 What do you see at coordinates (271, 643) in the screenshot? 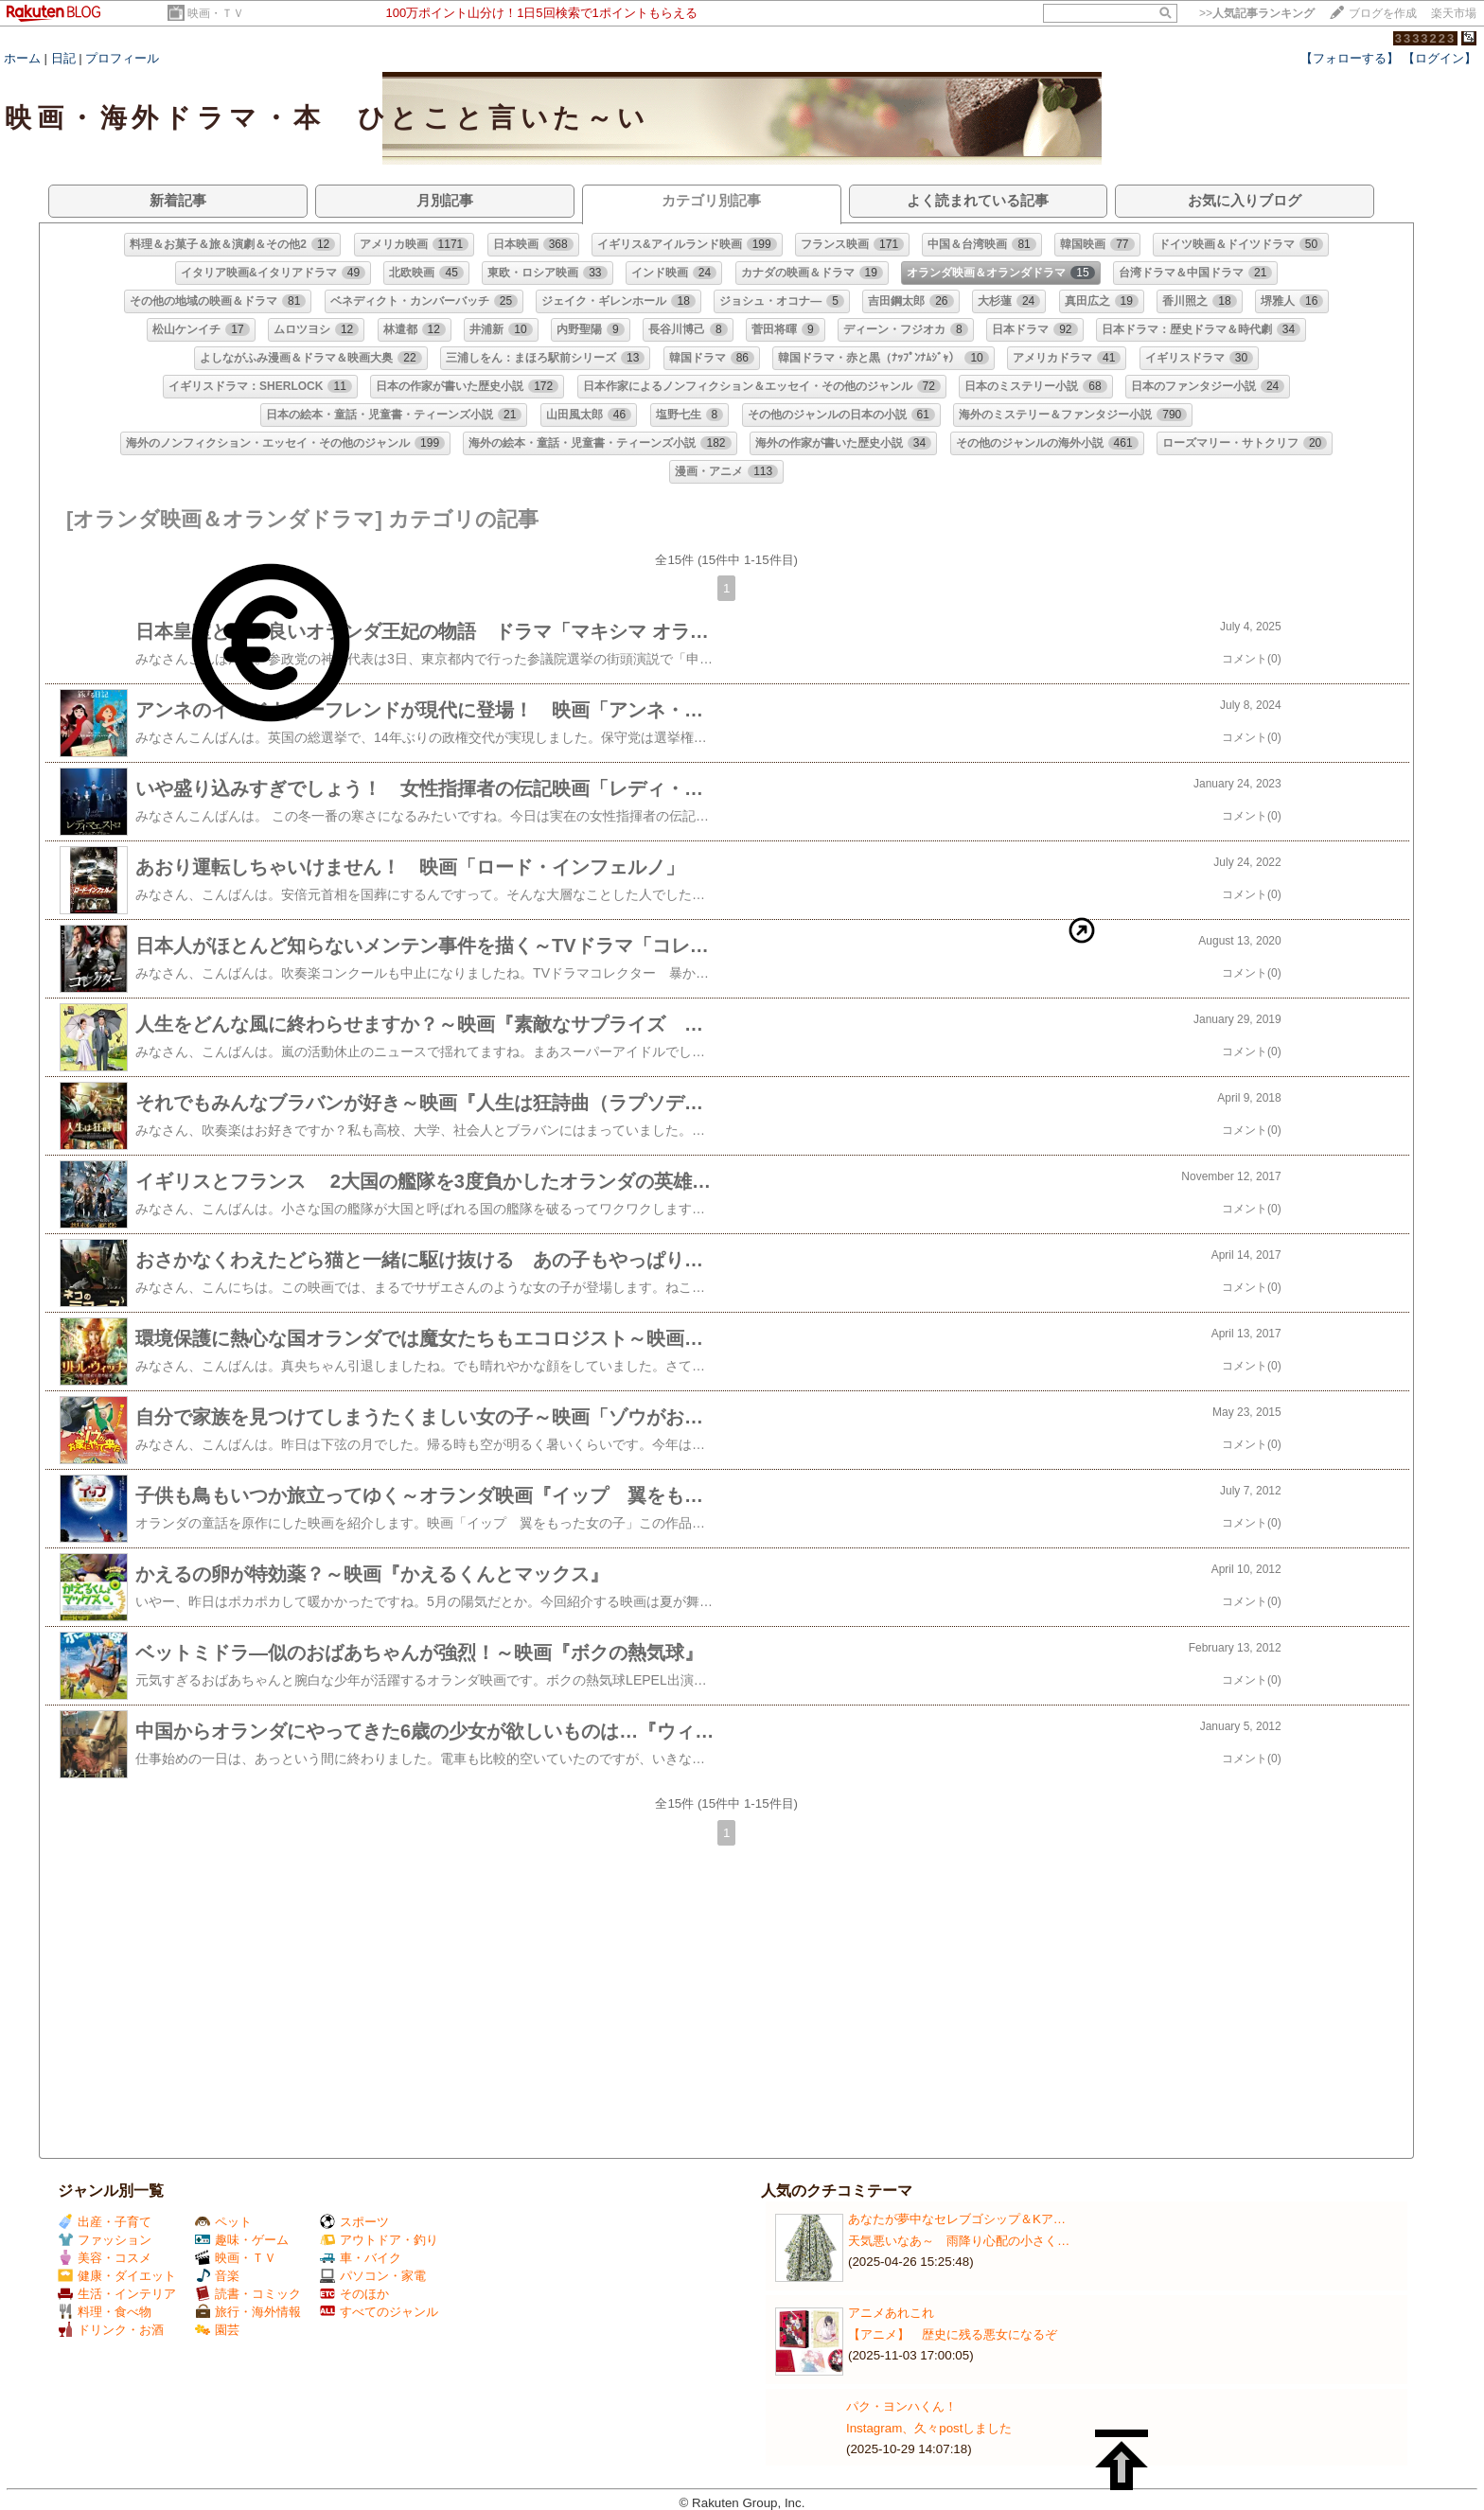
I see `view balance in euros` at bounding box center [271, 643].